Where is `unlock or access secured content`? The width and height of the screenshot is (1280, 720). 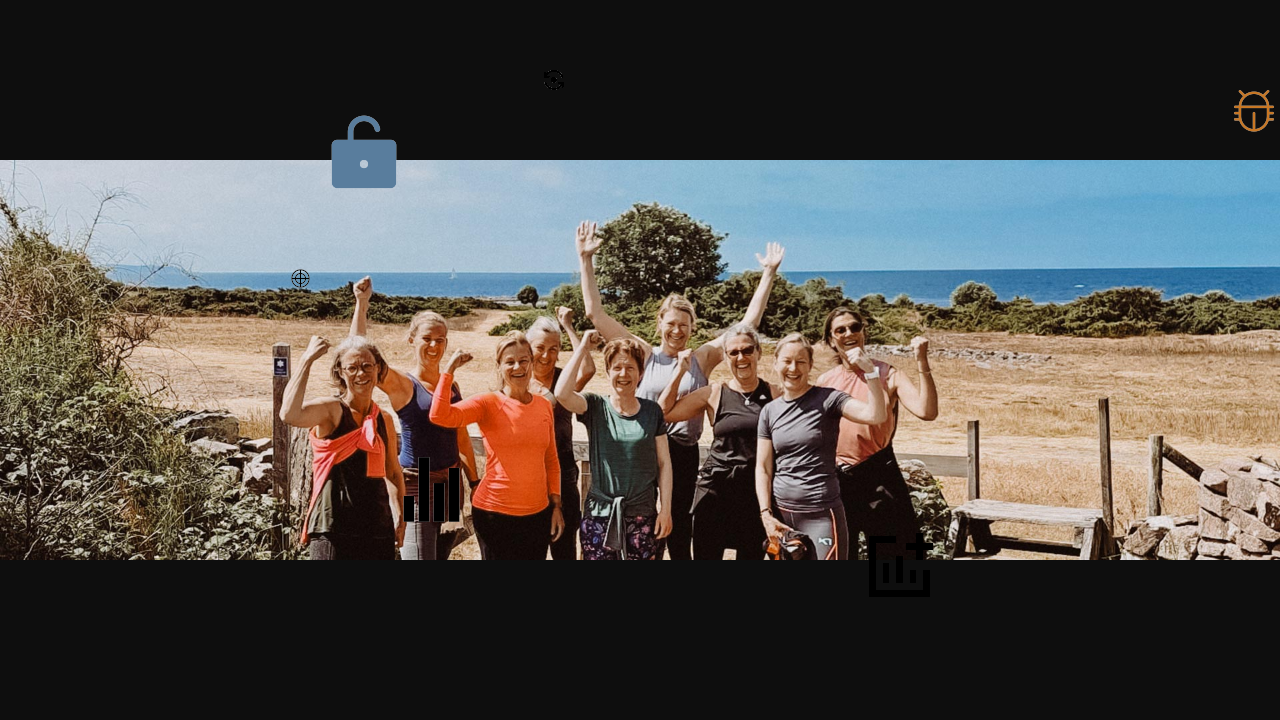 unlock or access secured content is located at coordinates (364, 156).